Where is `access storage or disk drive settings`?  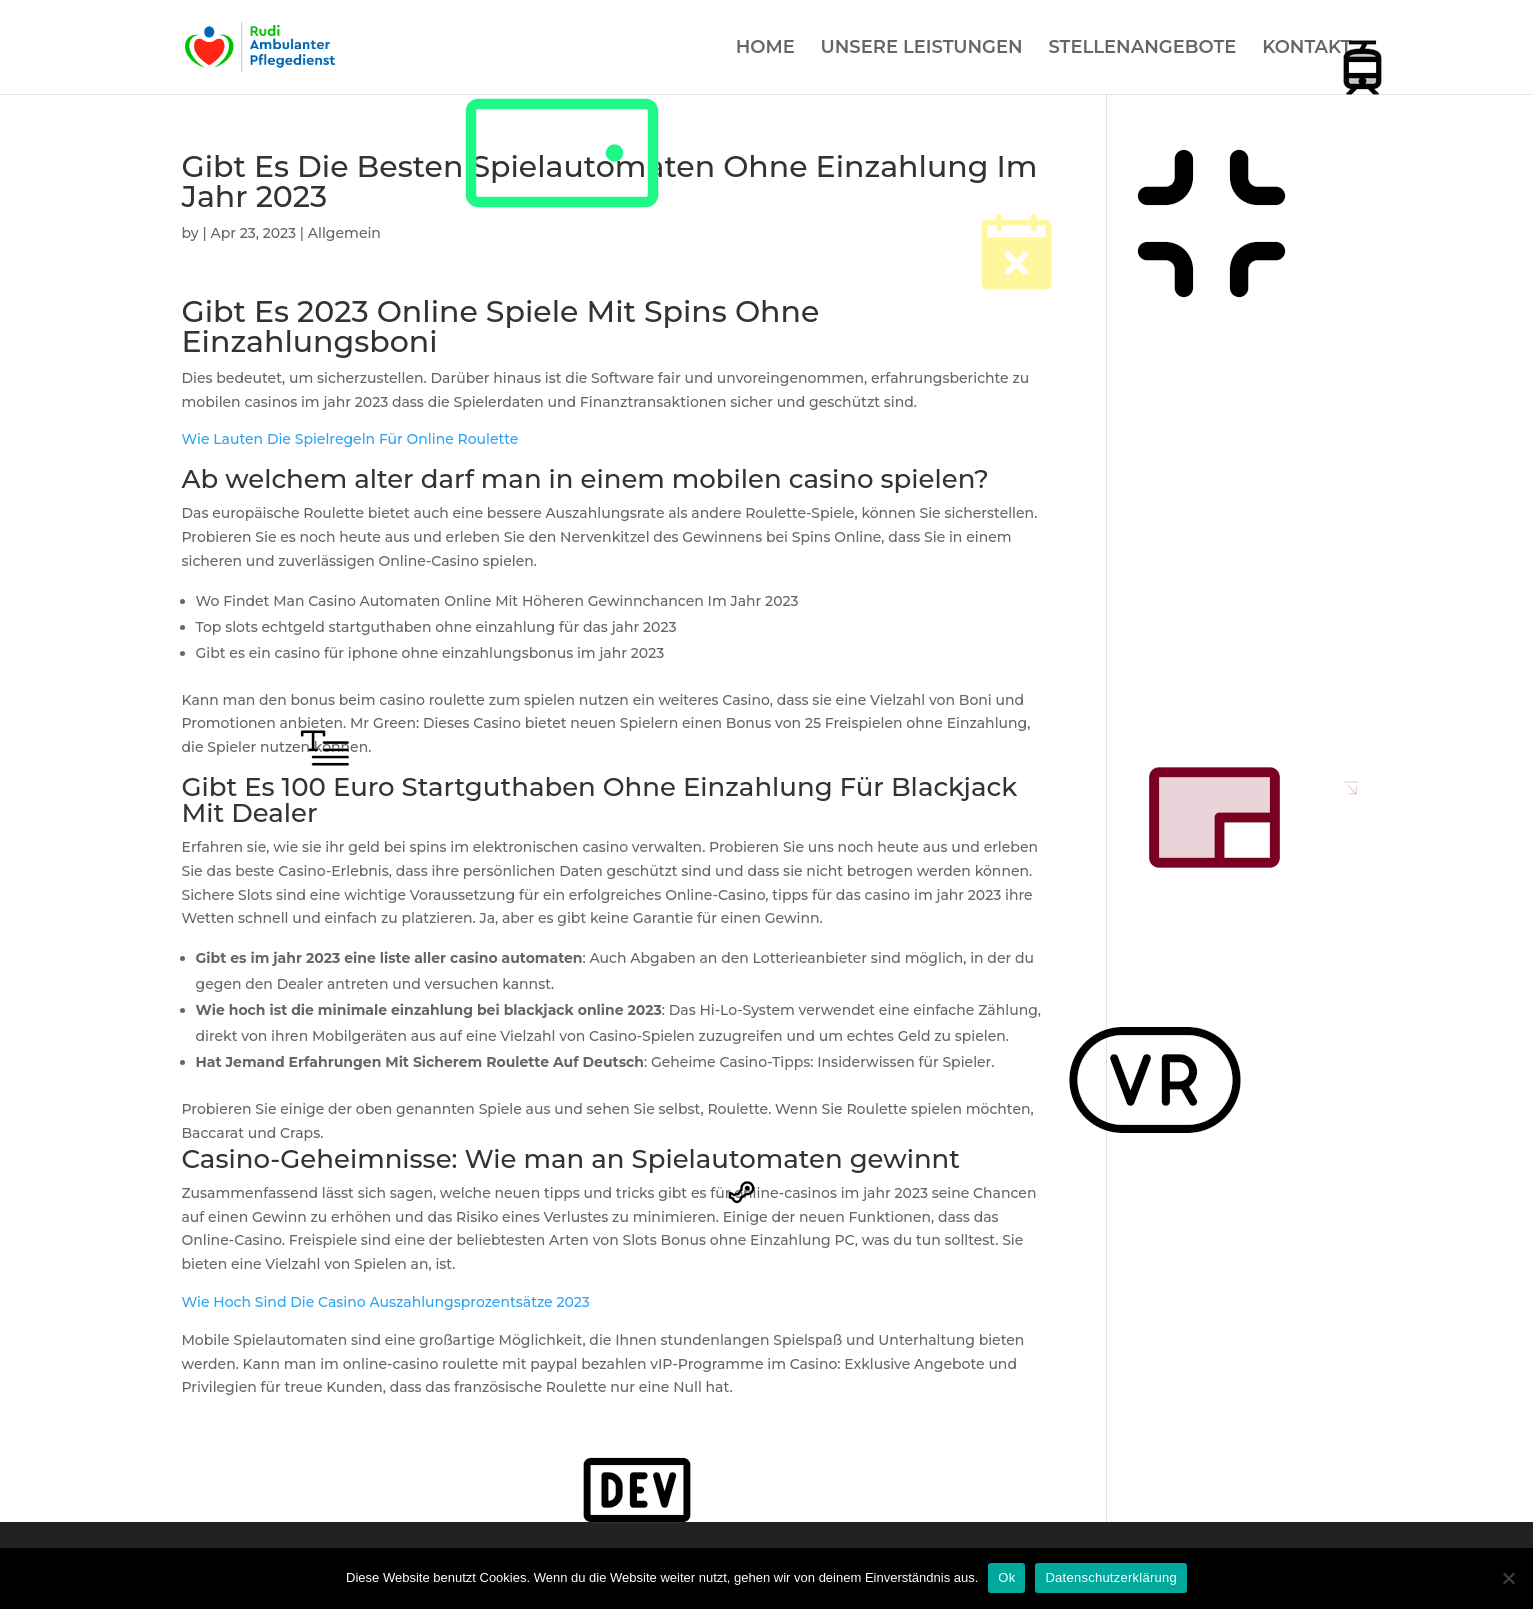
access storage or disk drive settings is located at coordinates (562, 153).